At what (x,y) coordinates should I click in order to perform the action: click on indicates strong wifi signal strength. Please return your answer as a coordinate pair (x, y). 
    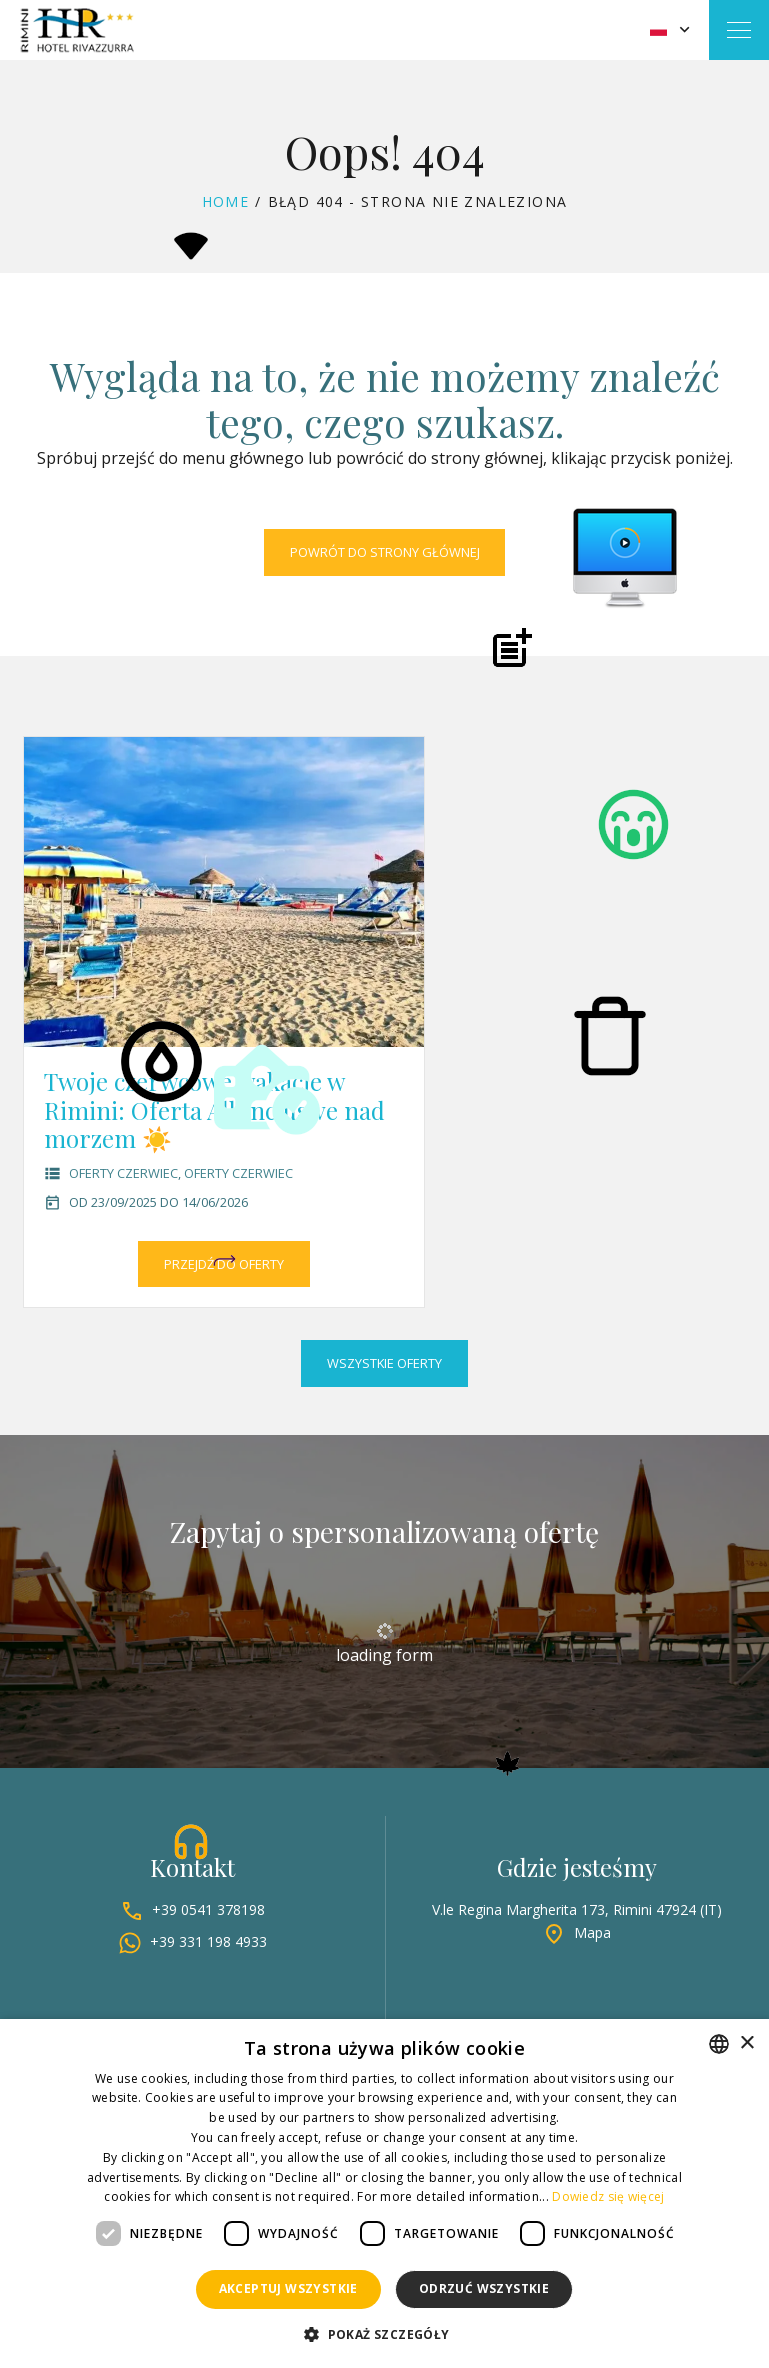
    Looking at the image, I should click on (191, 246).